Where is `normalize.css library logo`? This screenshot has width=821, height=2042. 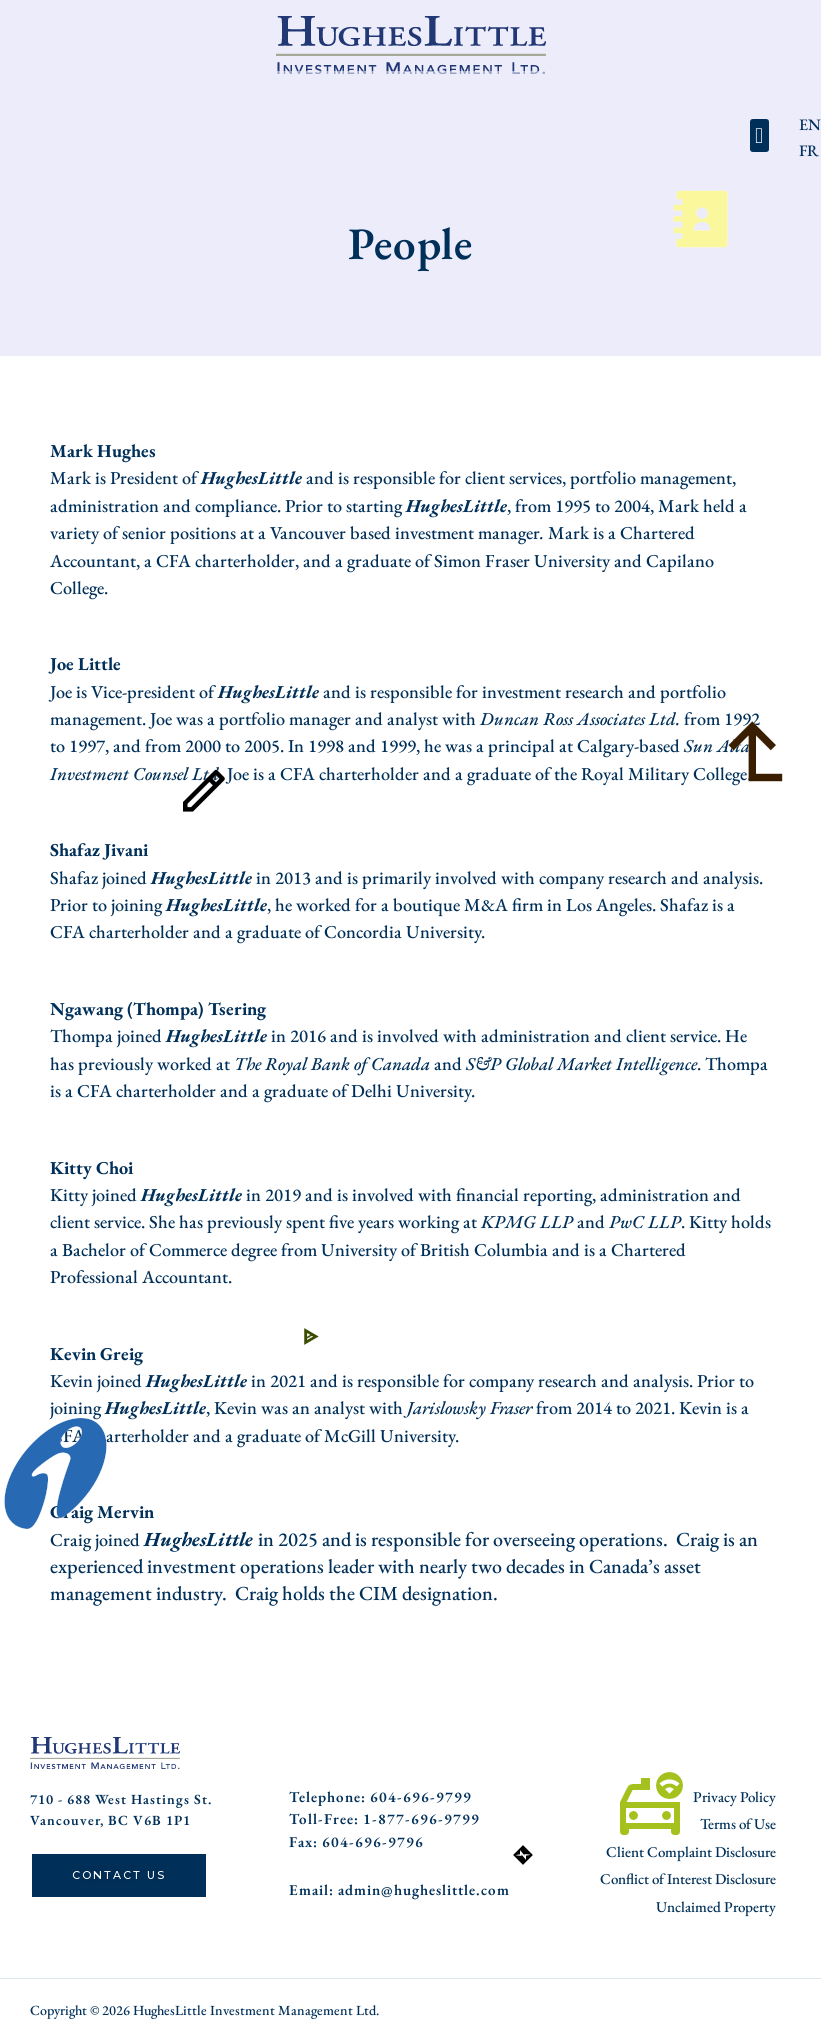 normalize.css library logo is located at coordinates (523, 1855).